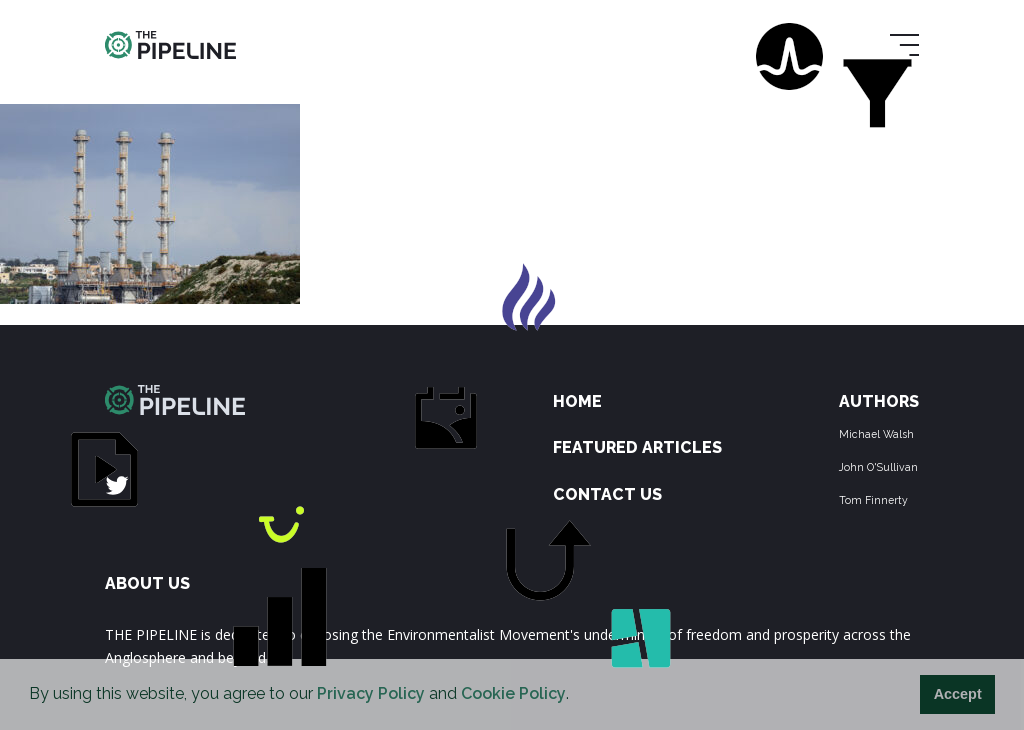 Image resolution: width=1024 pixels, height=730 pixels. Describe the element at coordinates (641, 638) in the screenshot. I see `create a photo collage` at that location.